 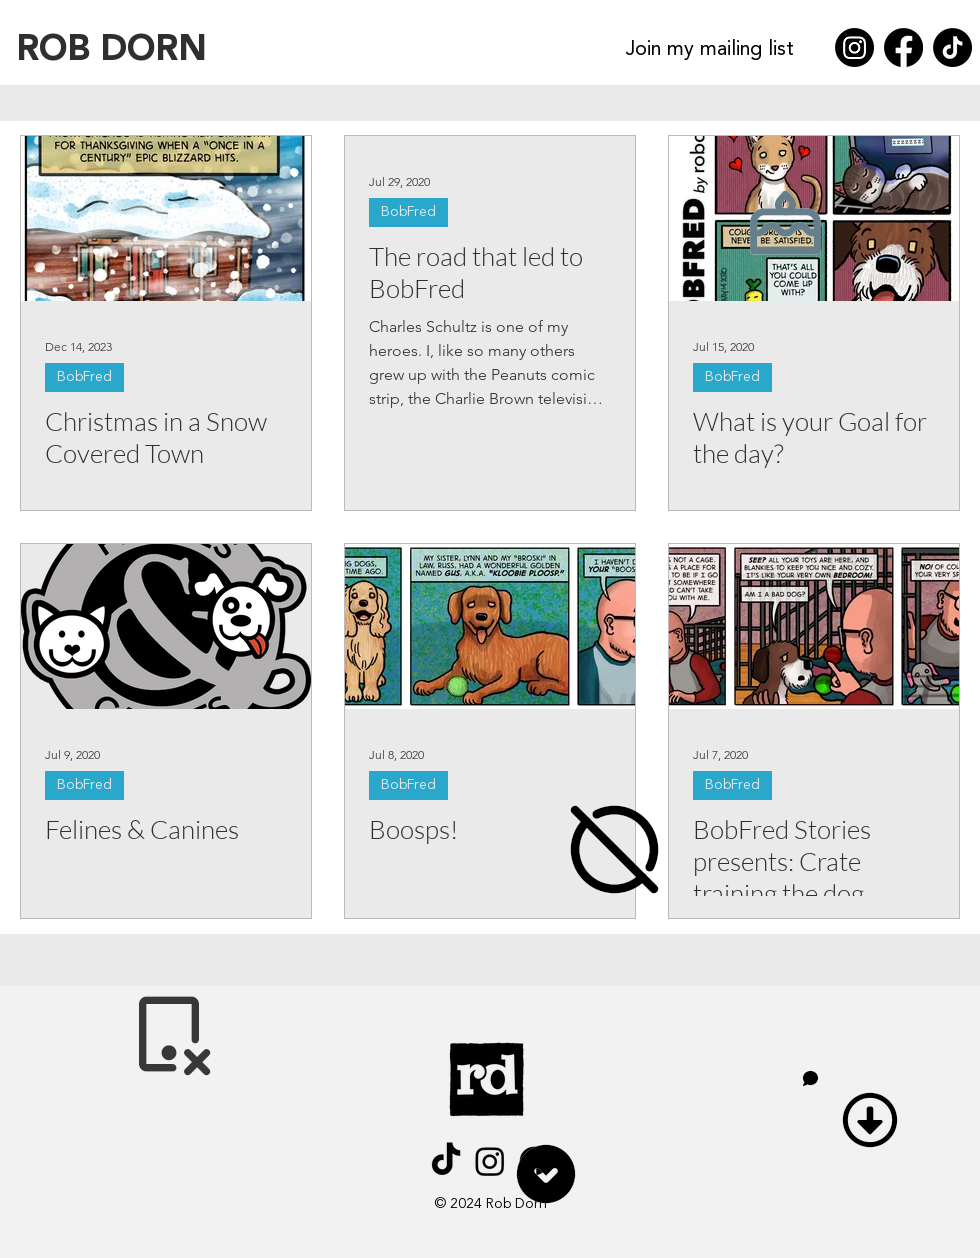 I want to click on disconnect or remove tablet device, so click(x=169, y=1034).